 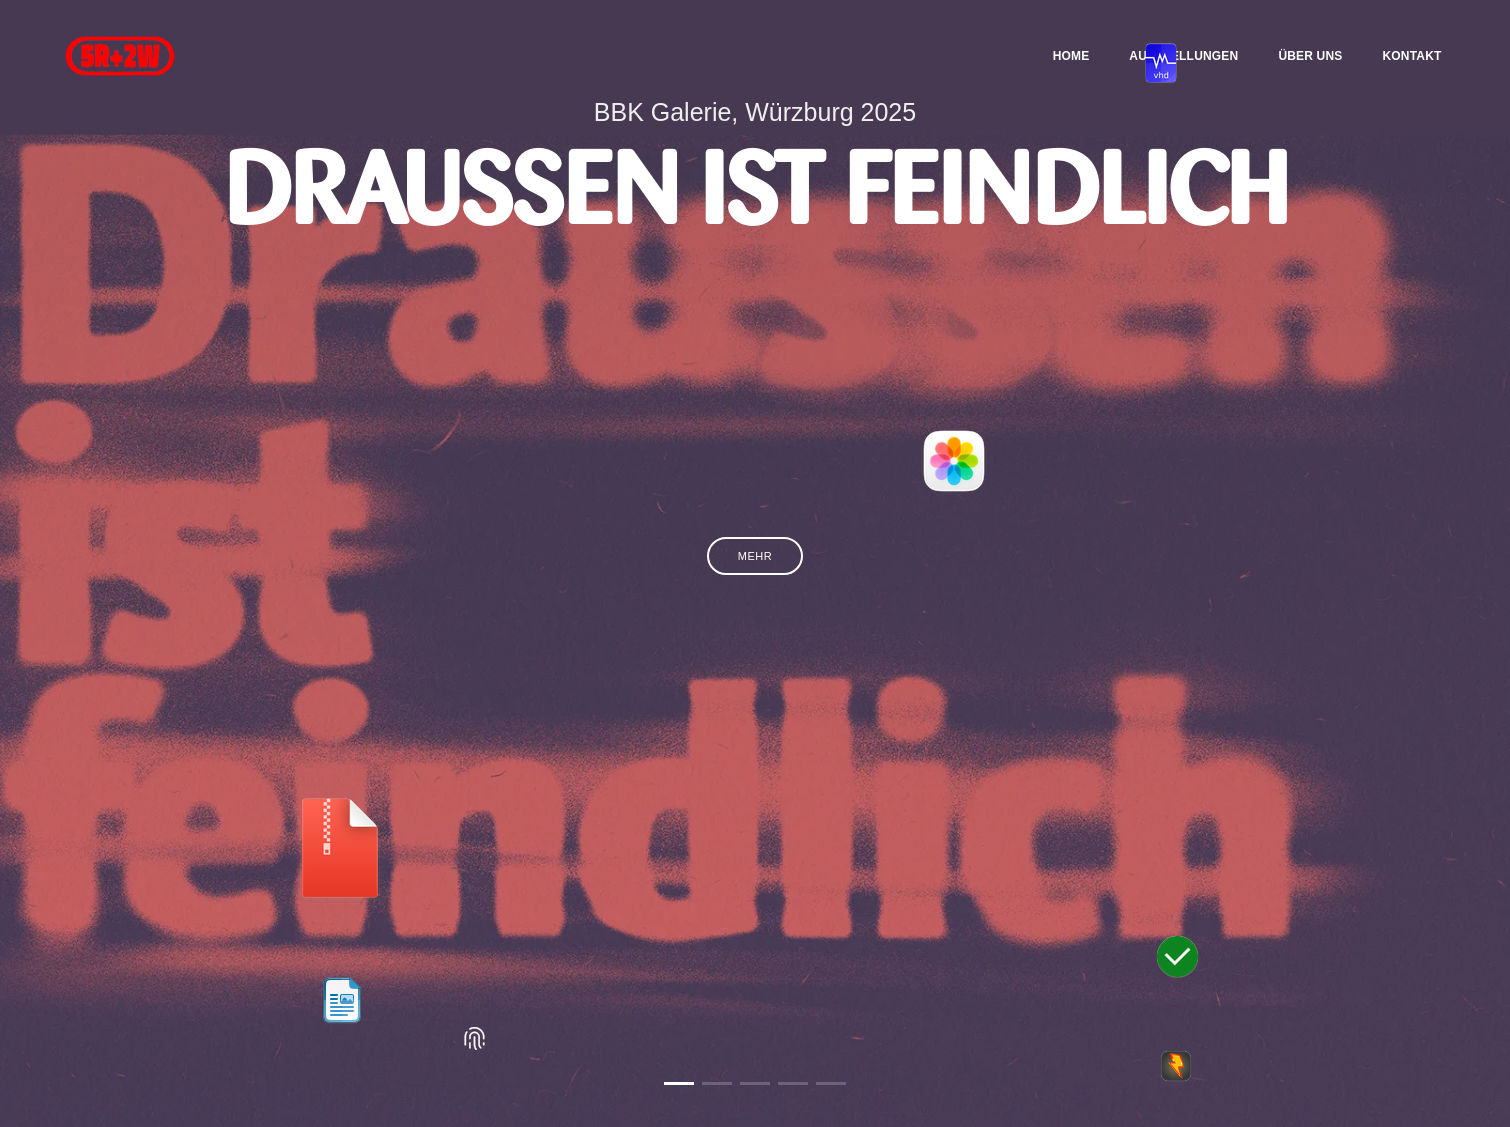 What do you see at coordinates (1177, 956) in the screenshot?
I see `indicates dropbox file is fully synced` at bounding box center [1177, 956].